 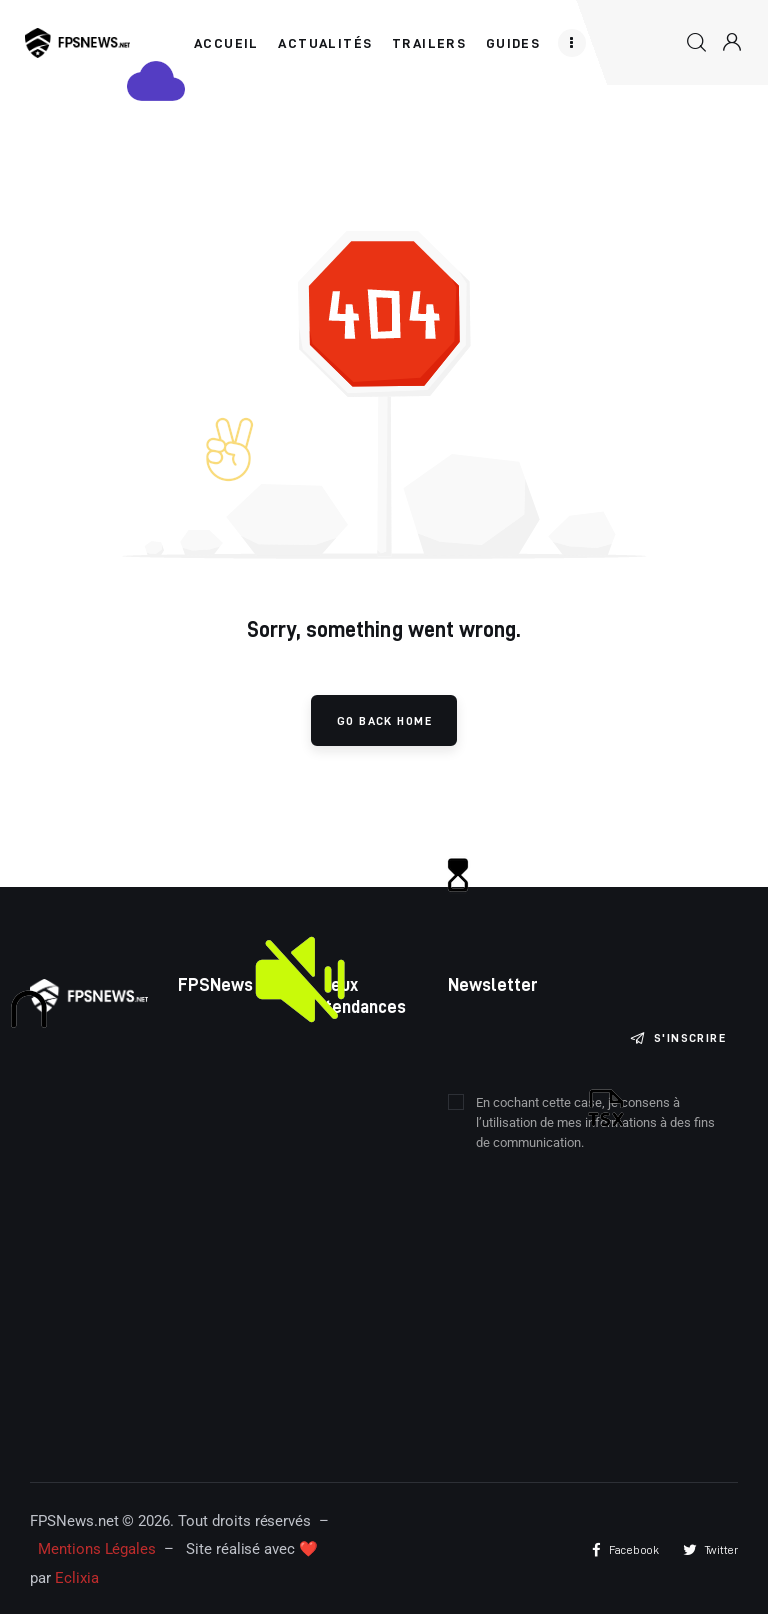 What do you see at coordinates (298, 979) in the screenshot?
I see `mute audio or sound` at bounding box center [298, 979].